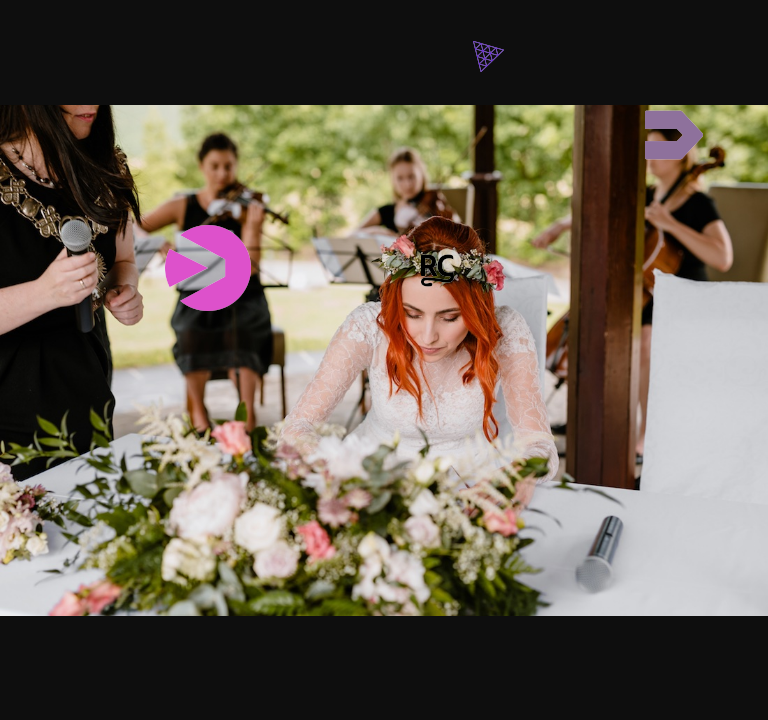 Image resolution: width=768 pixels, height=720 pixels. What do you see at coordinates (674, 135) in the screenshot?
I see `open the V2EX community forum` at bounding box center [674, 135].